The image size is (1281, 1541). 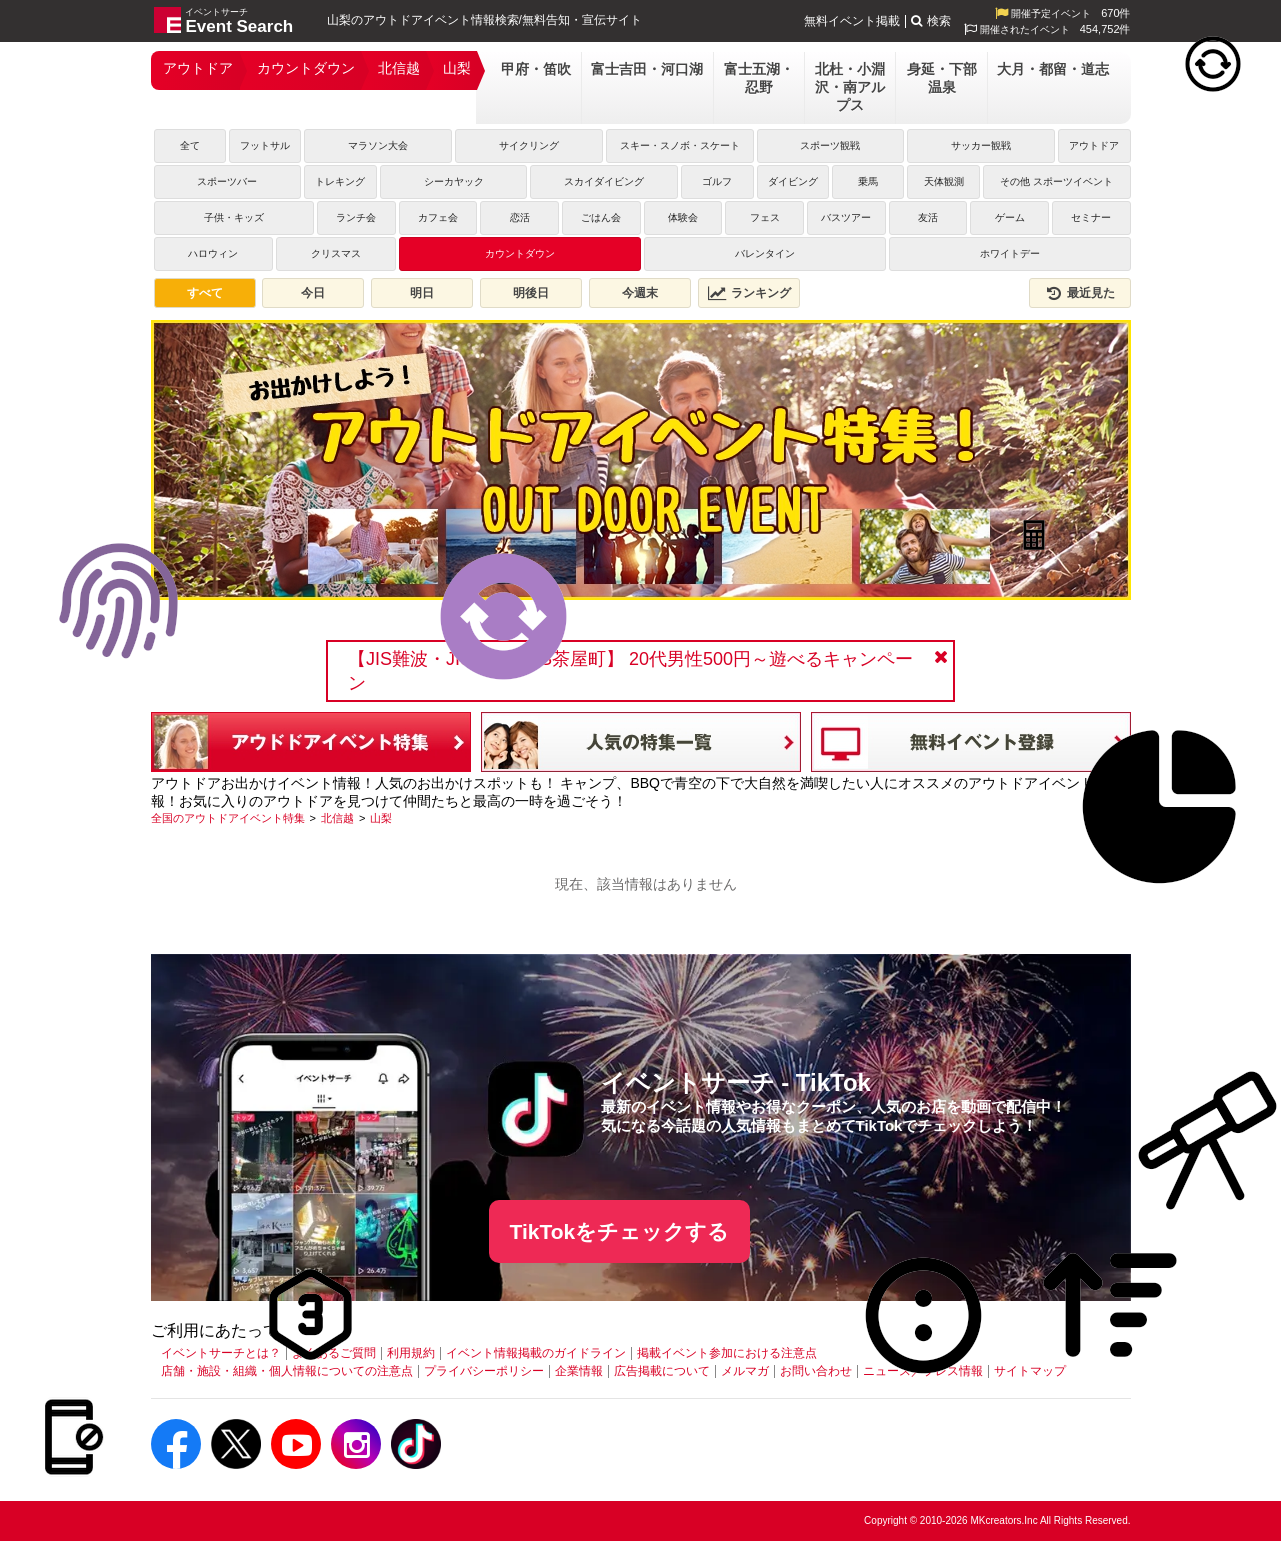 I want to click on sort list in ascending order, so click(x=1110, y=1305).